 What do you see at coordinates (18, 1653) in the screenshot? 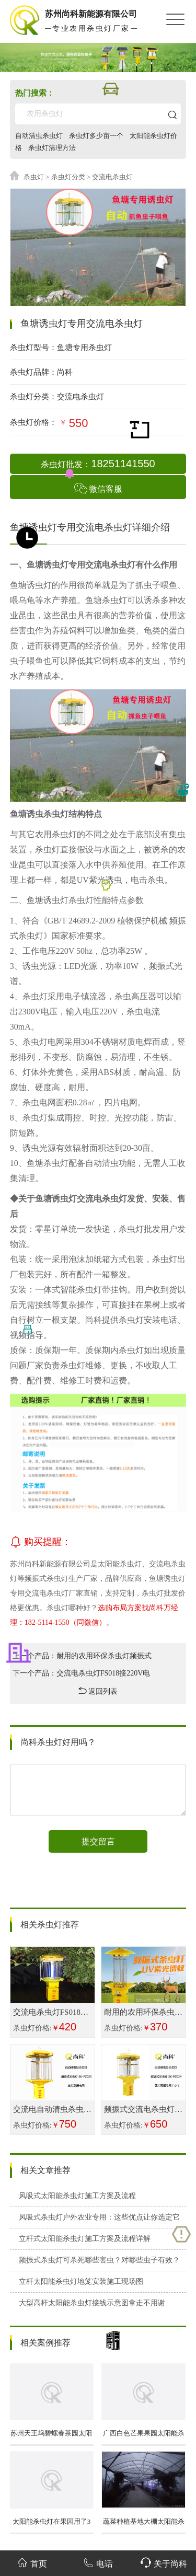
I see `view office or business location` at bounding box center [18, 1653].